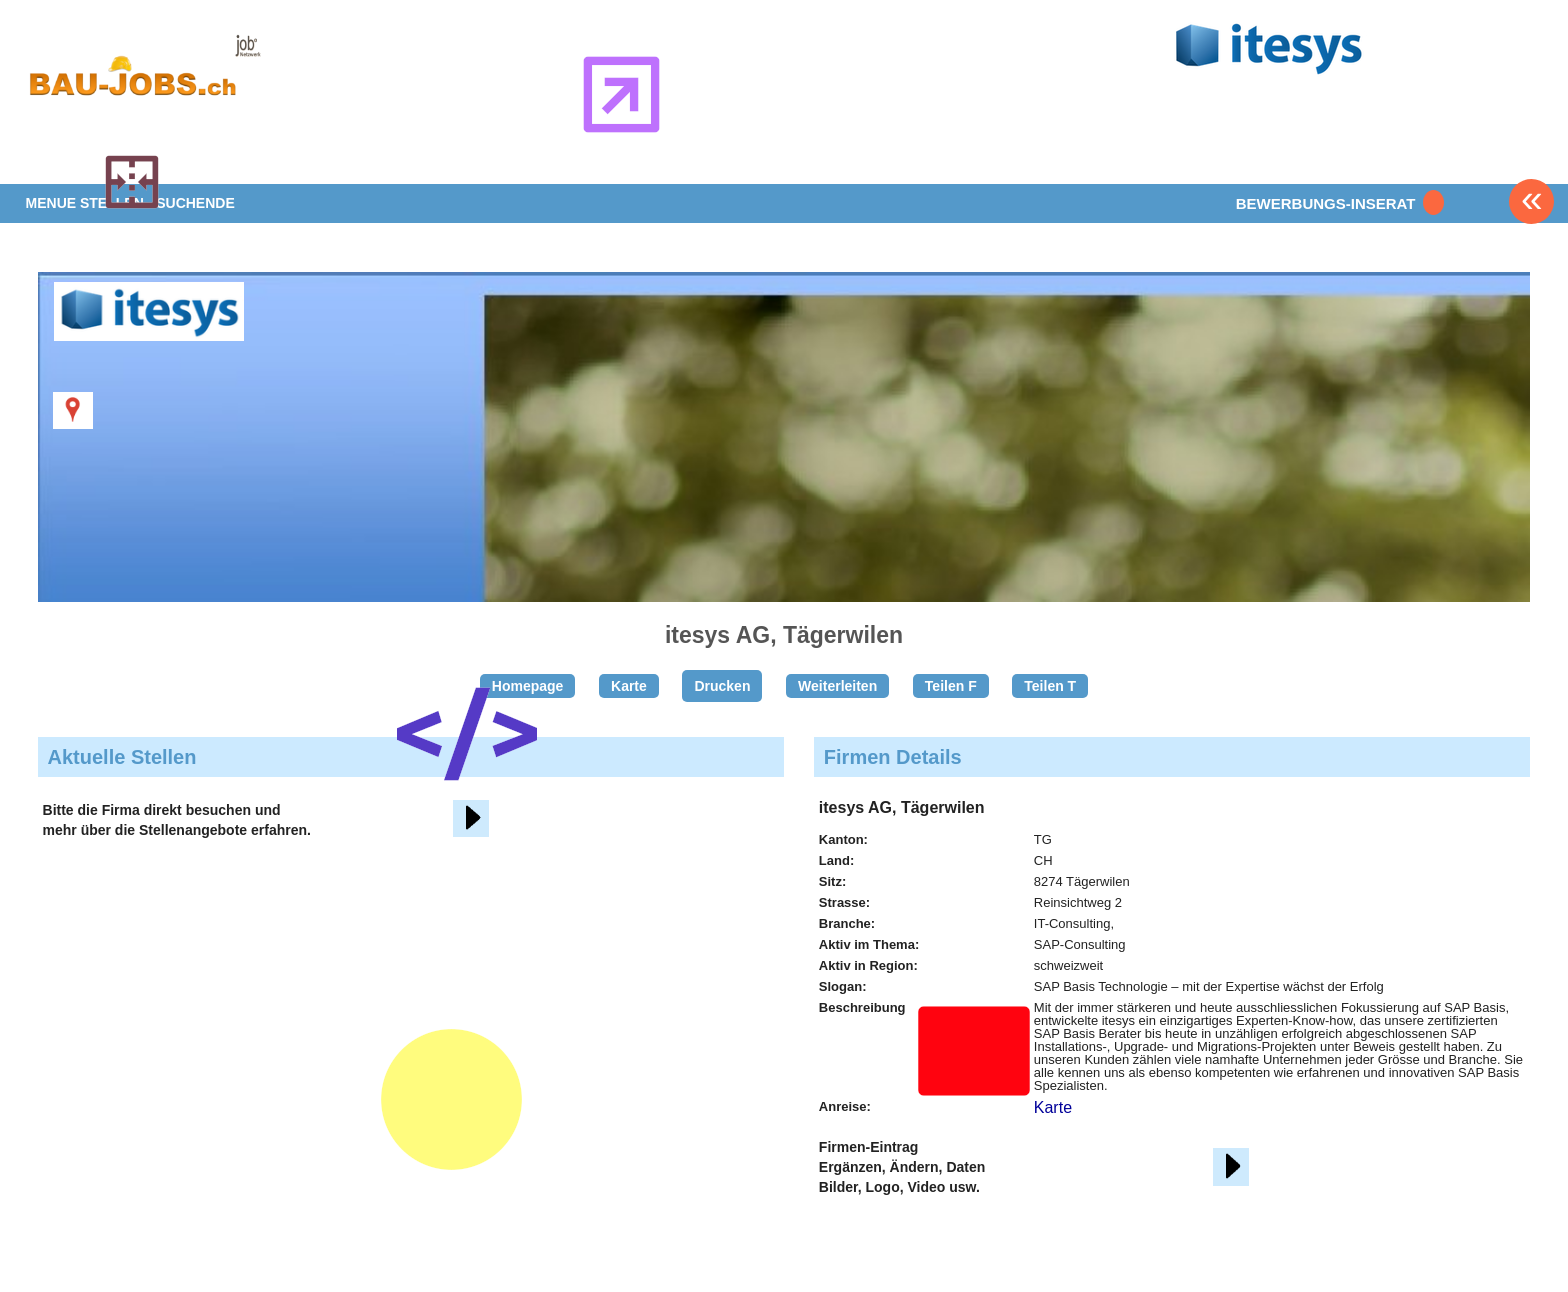 Image resolution: width=1568 pixels, height=1292 pixels. Describe the element at coordinates (974, 1051) in the screenshot. I see `select a rectangular shape tool` at that location.